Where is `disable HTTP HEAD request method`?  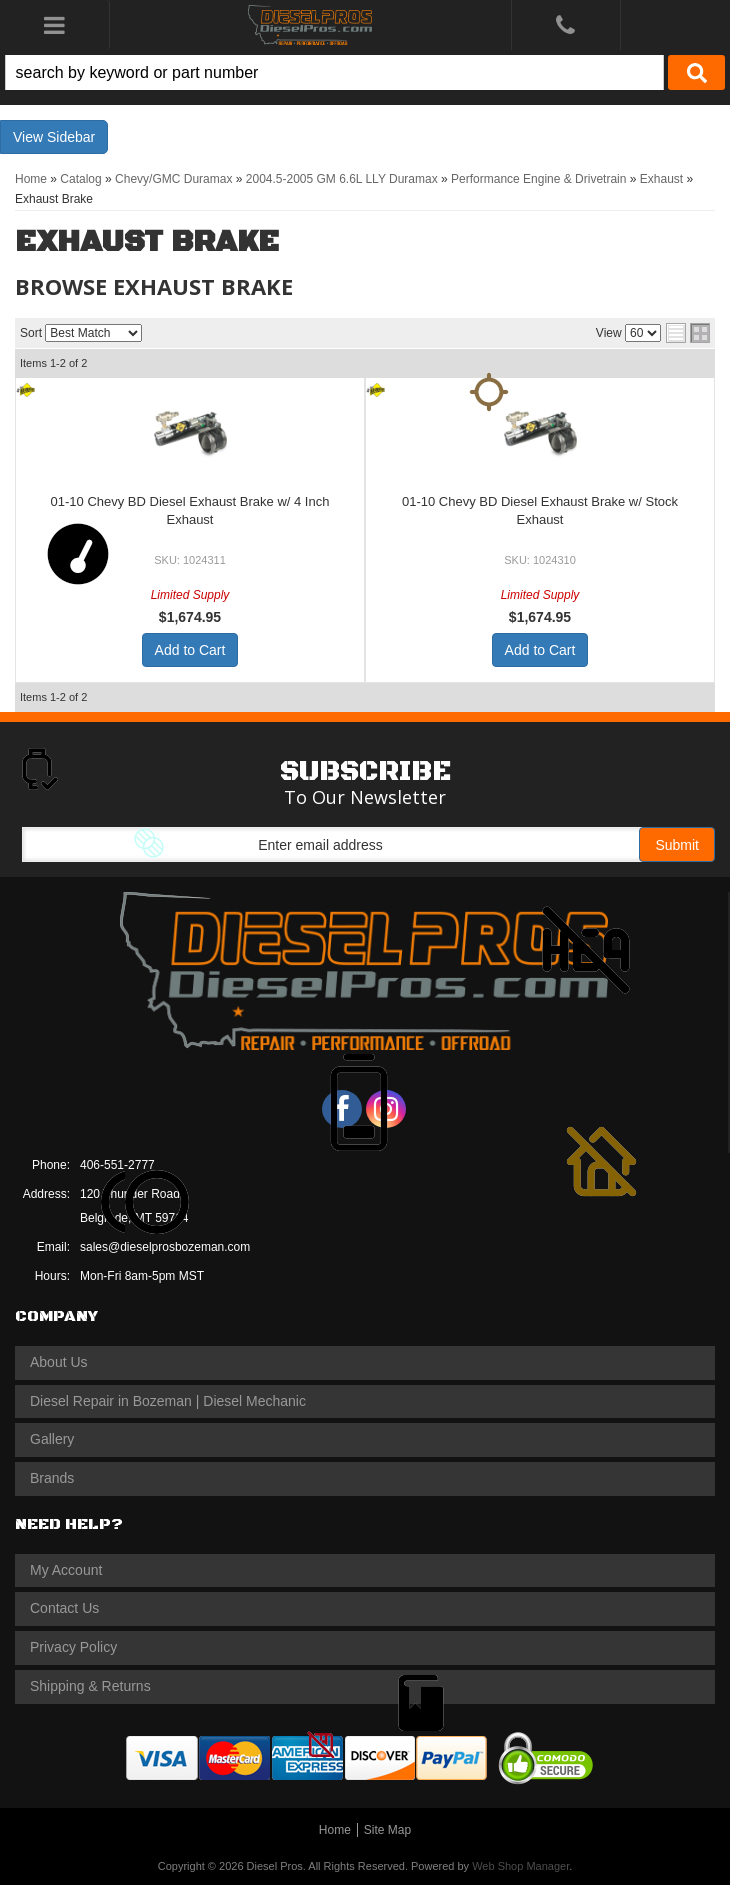
disable HTTP HEAD request method is located at coordinates (586, 950).